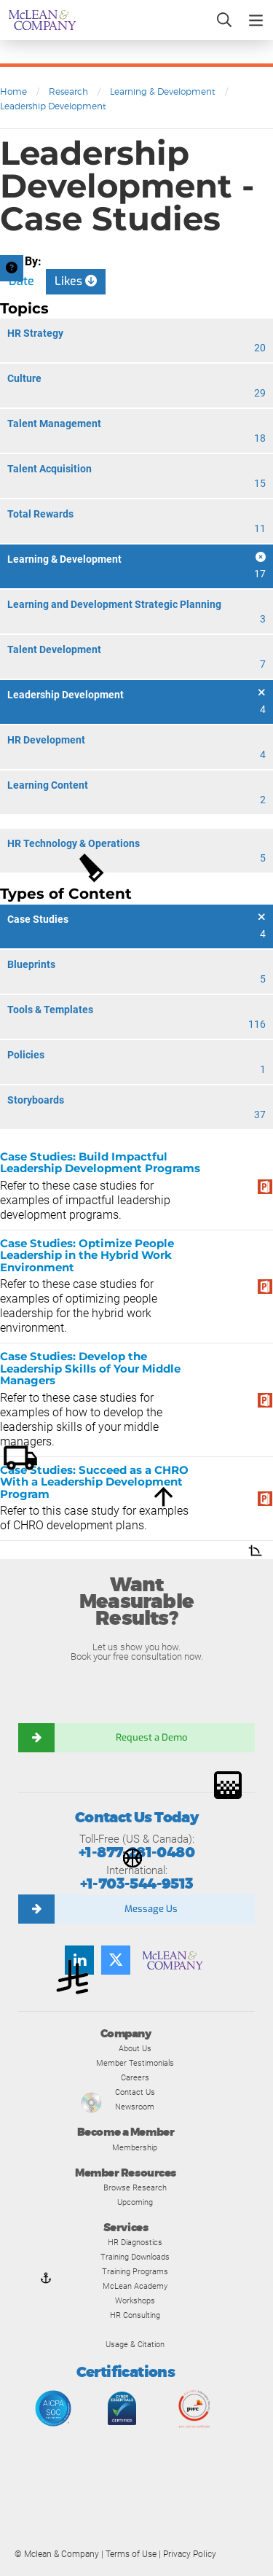  Describe the element at coordinates (46, 2278) in the screenshot. I see `anchor a position or element in place` at that location.